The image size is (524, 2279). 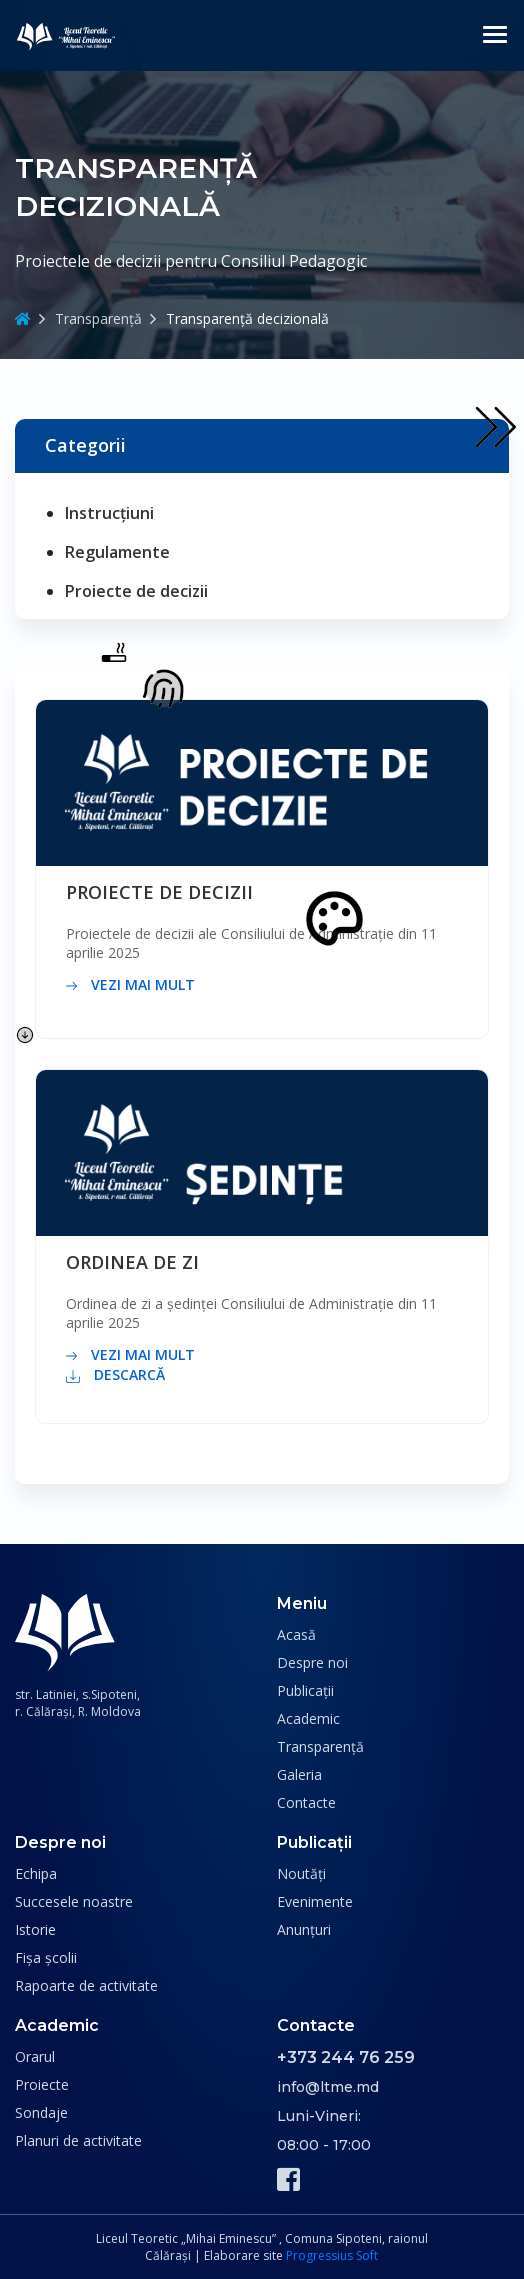 What do you see at coordinates (114, 655) in the screenshot?
I see `indicates a designated smoking area` at bounding box center [114, 655].